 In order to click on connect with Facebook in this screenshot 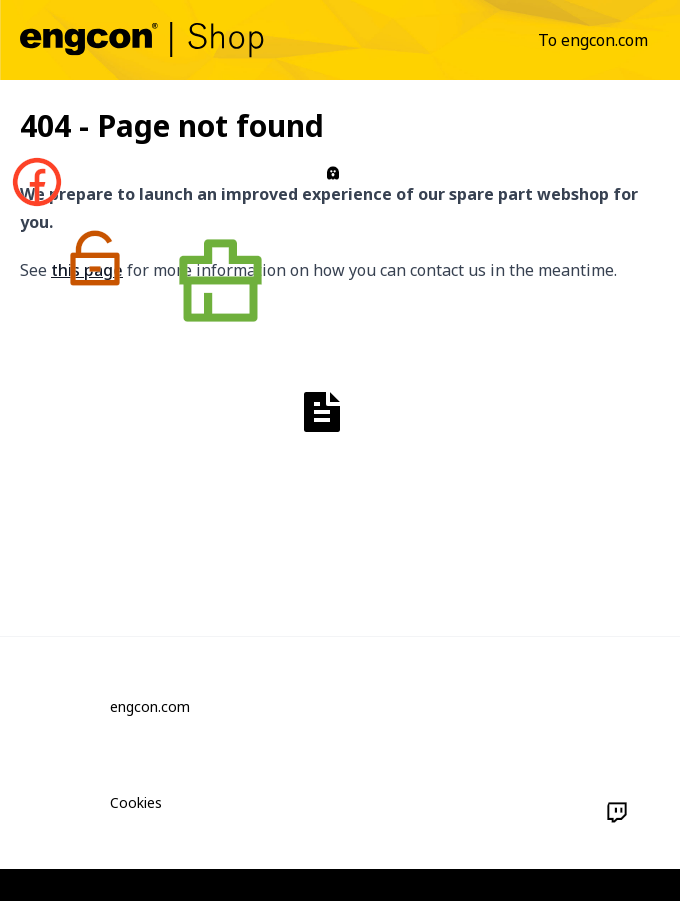, I will do `click(37, 182)`.